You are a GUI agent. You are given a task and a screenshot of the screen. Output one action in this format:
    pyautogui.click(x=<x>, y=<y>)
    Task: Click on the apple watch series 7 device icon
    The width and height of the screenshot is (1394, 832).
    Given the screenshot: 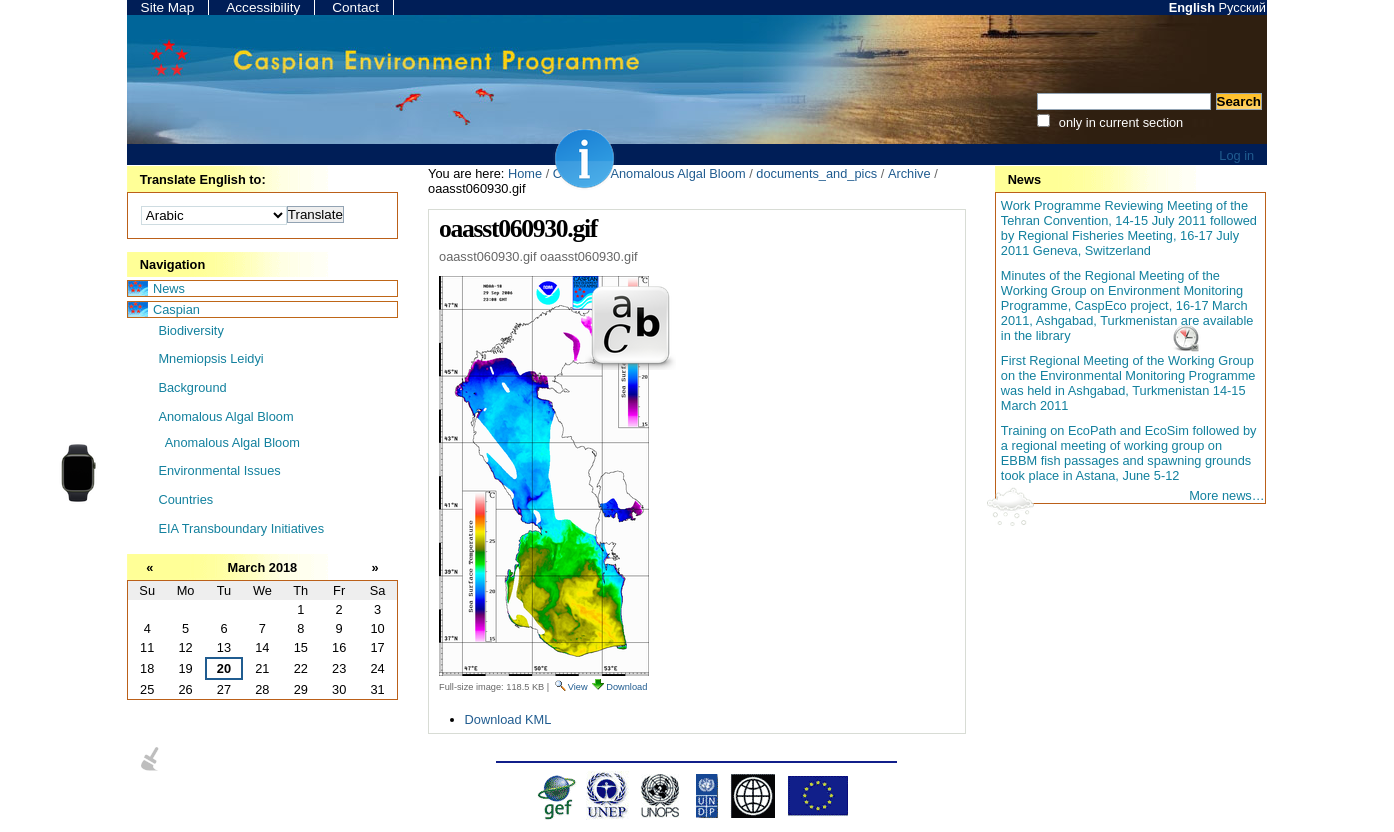 What is the action you would take?
    pyautogui.click(x=78, y=473)
    